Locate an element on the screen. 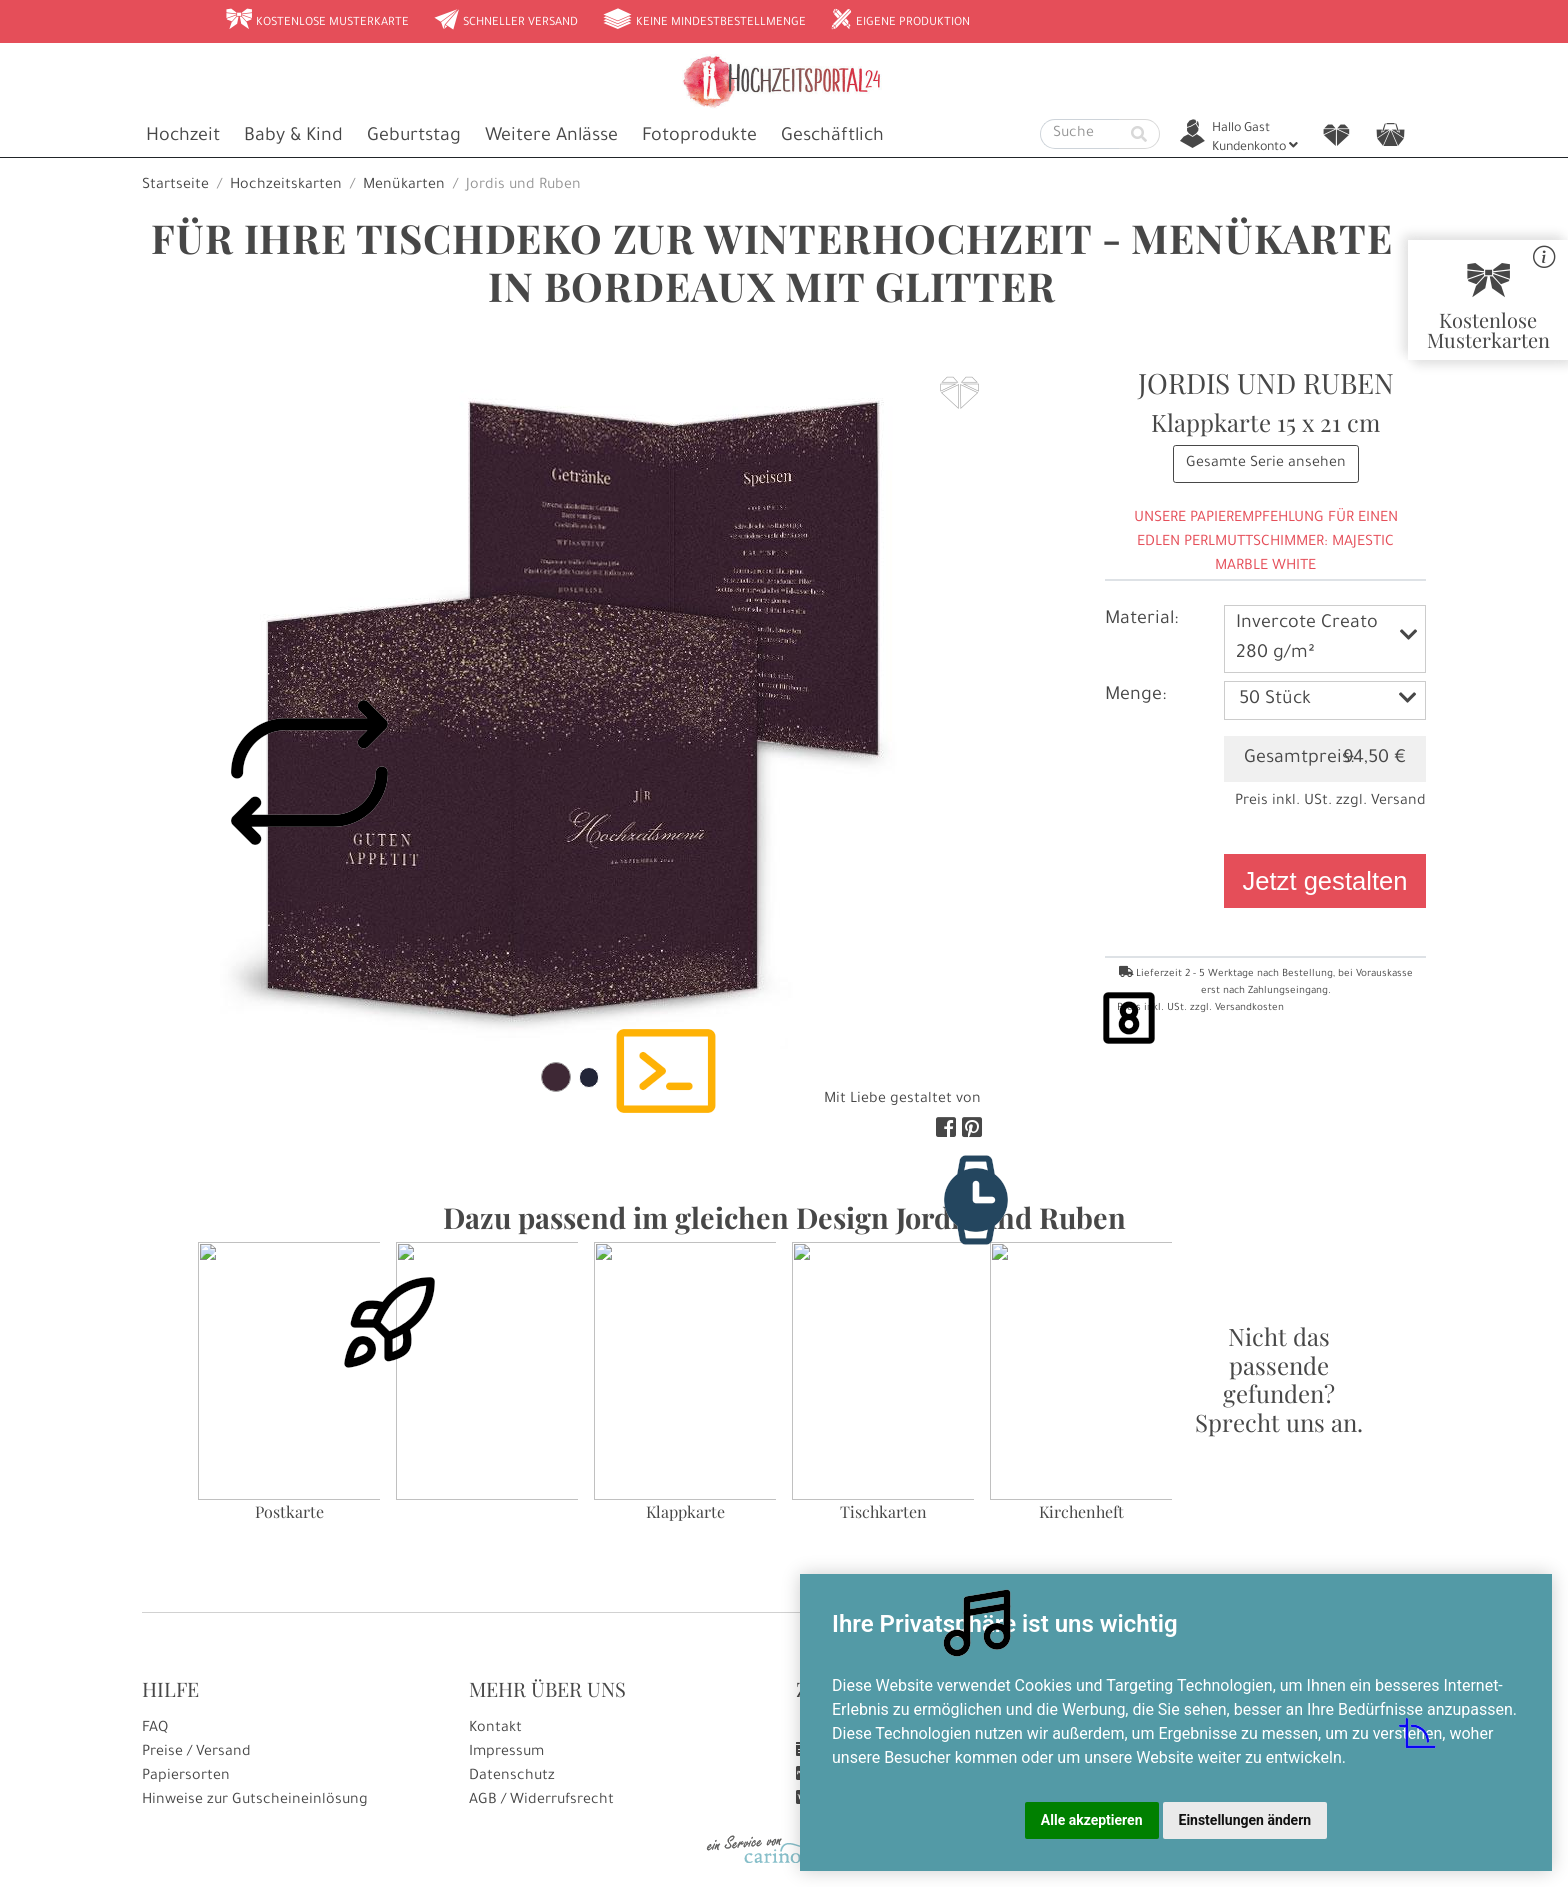 The width and height of the screenshot is (1568, 1887). measure or adjust angle in a design tool is located at coordinates (1416, 1735).